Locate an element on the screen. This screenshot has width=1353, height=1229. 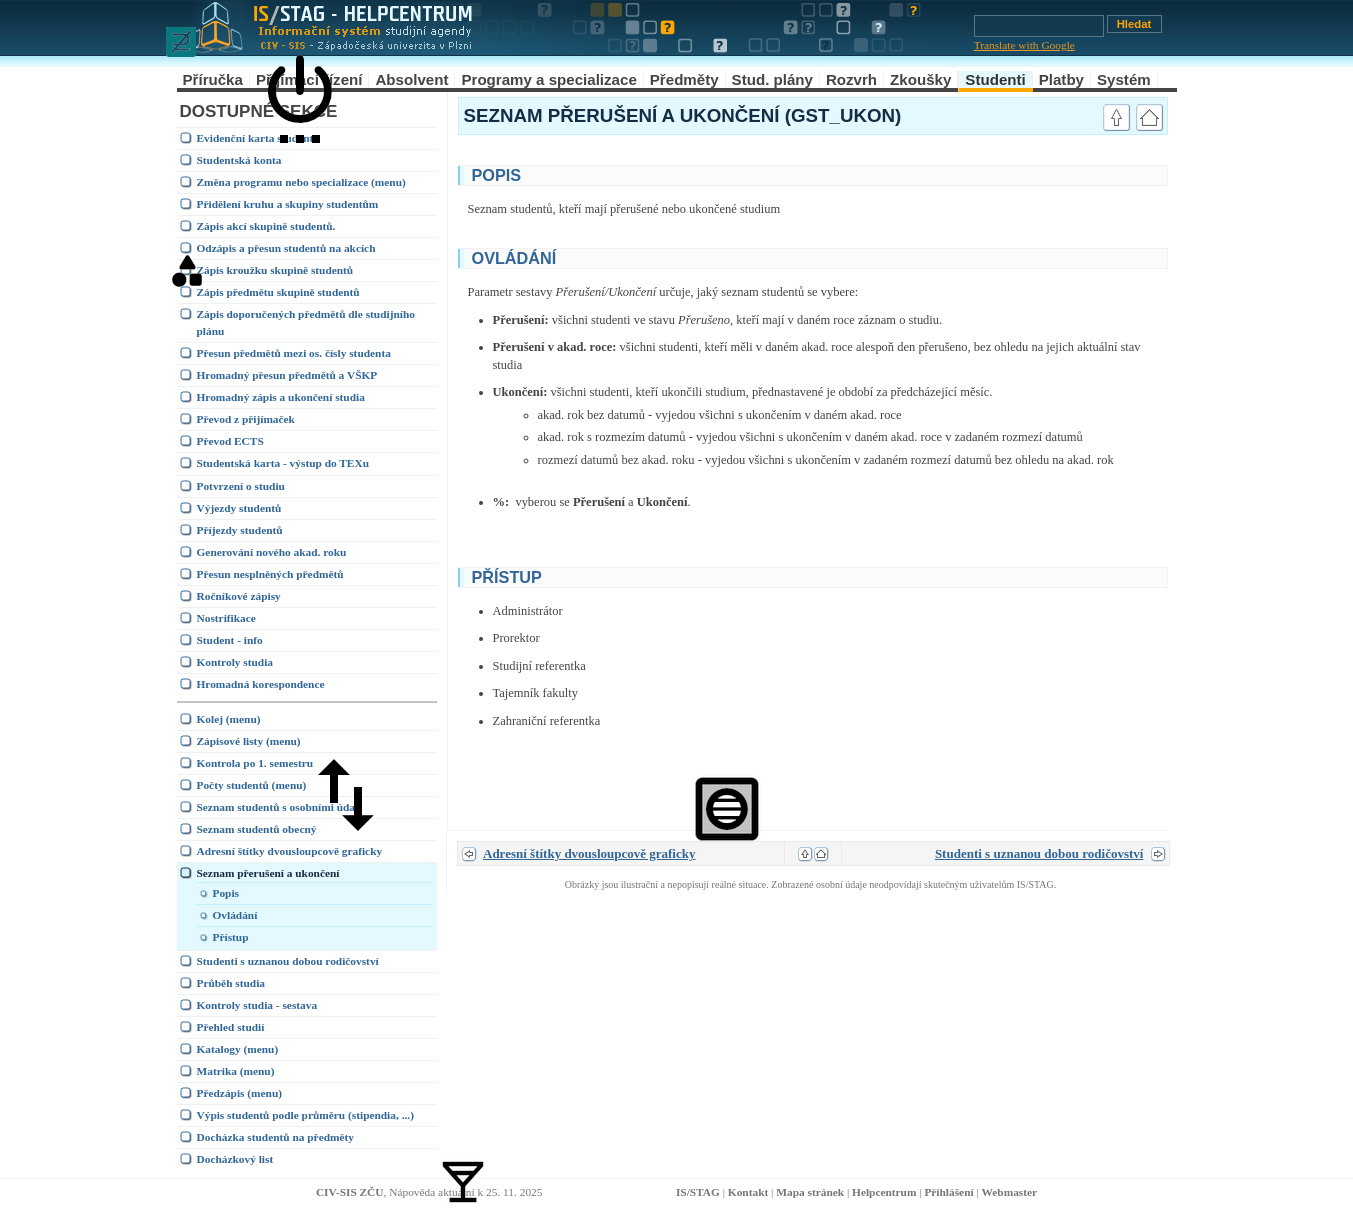
access heating, ventilation, and air conditioning controls is located at coordinates (727, 809).